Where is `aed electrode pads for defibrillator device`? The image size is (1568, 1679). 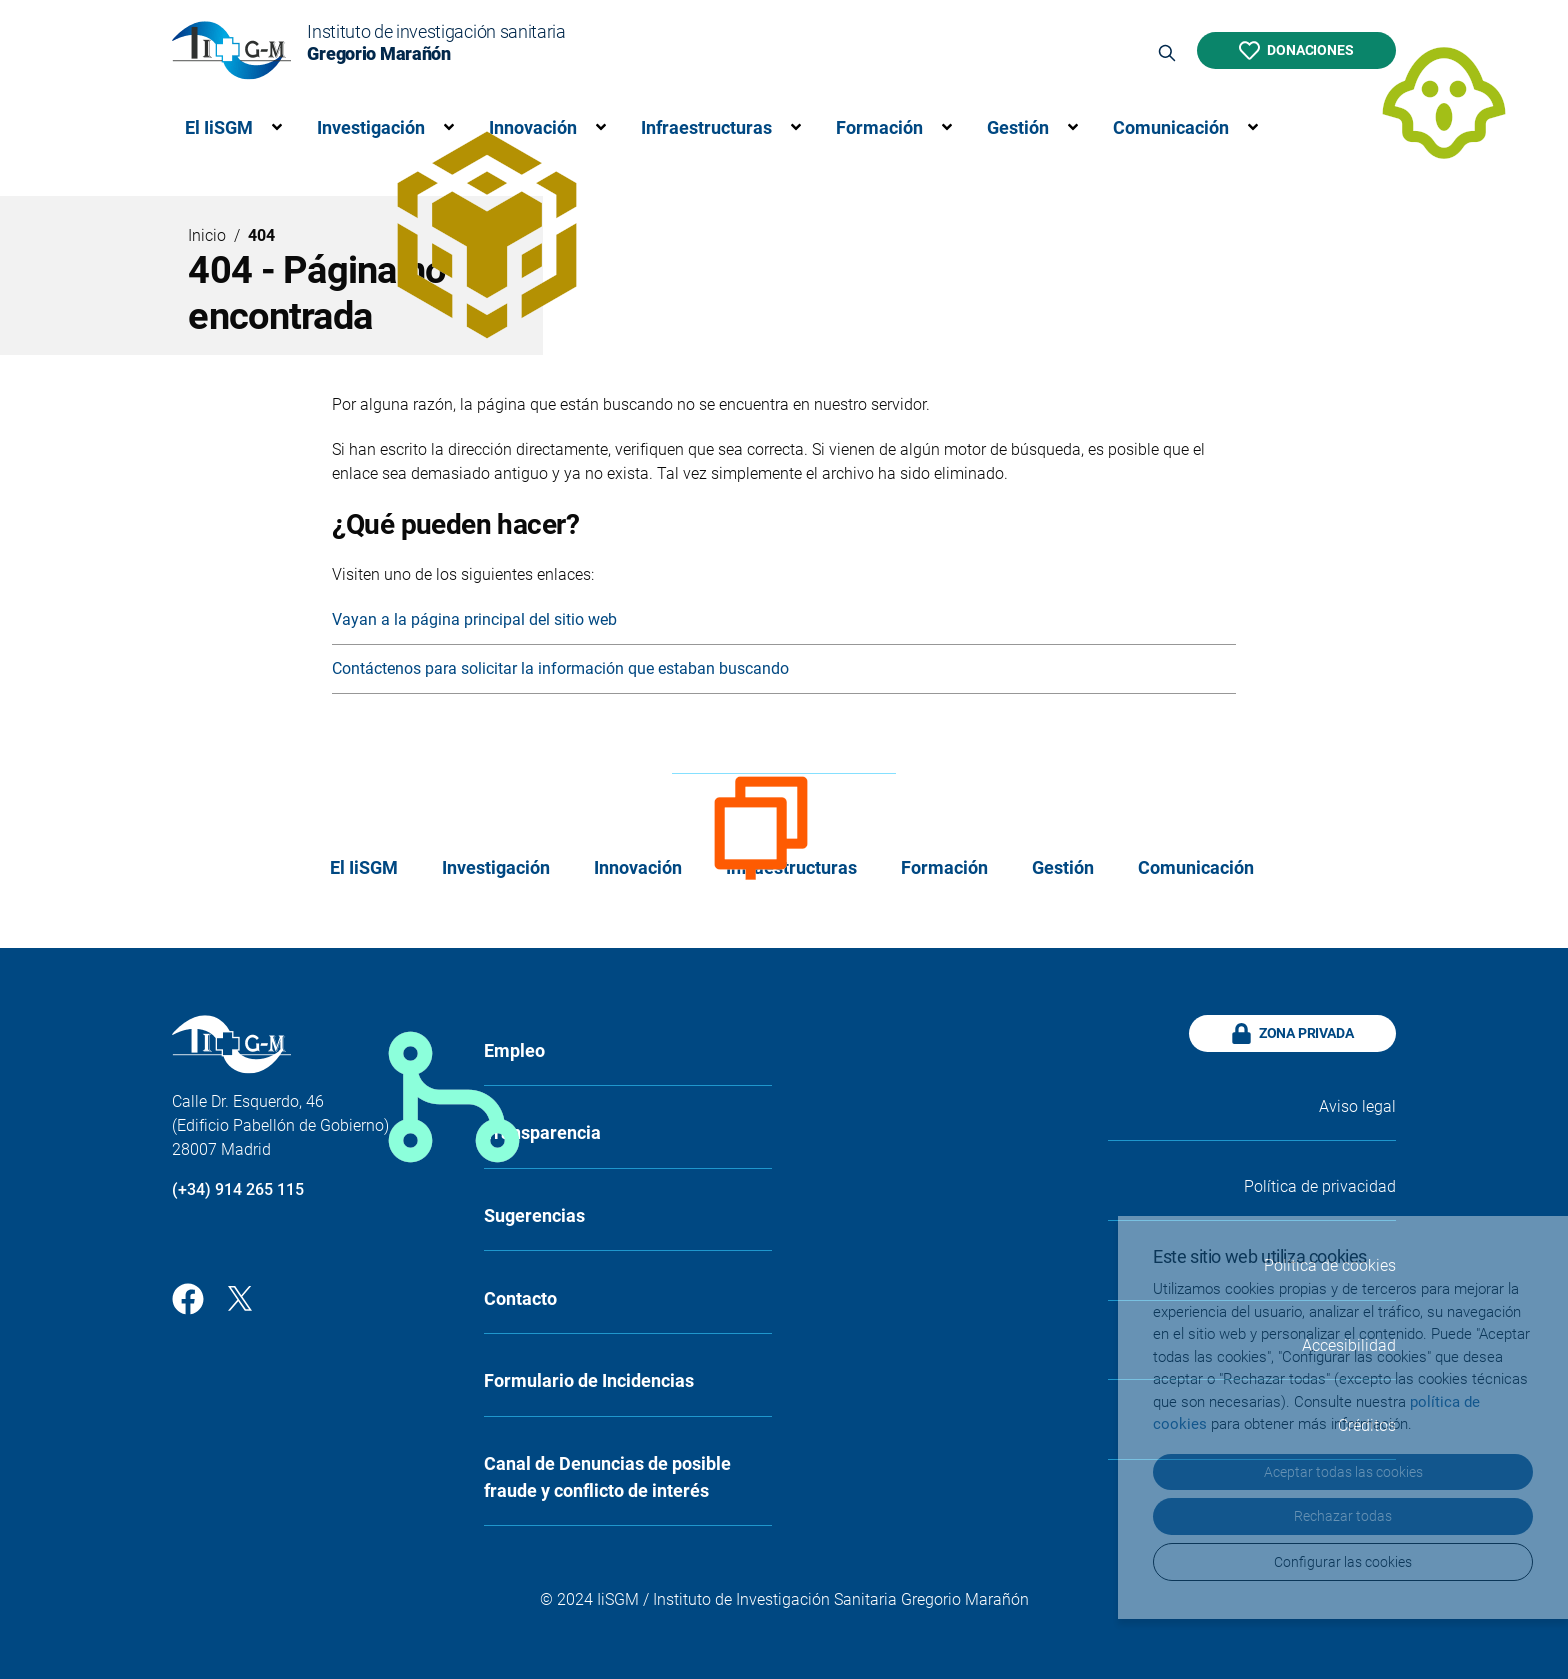 aed electrode pads for defibrillator device is located at coordinates (761, 823).